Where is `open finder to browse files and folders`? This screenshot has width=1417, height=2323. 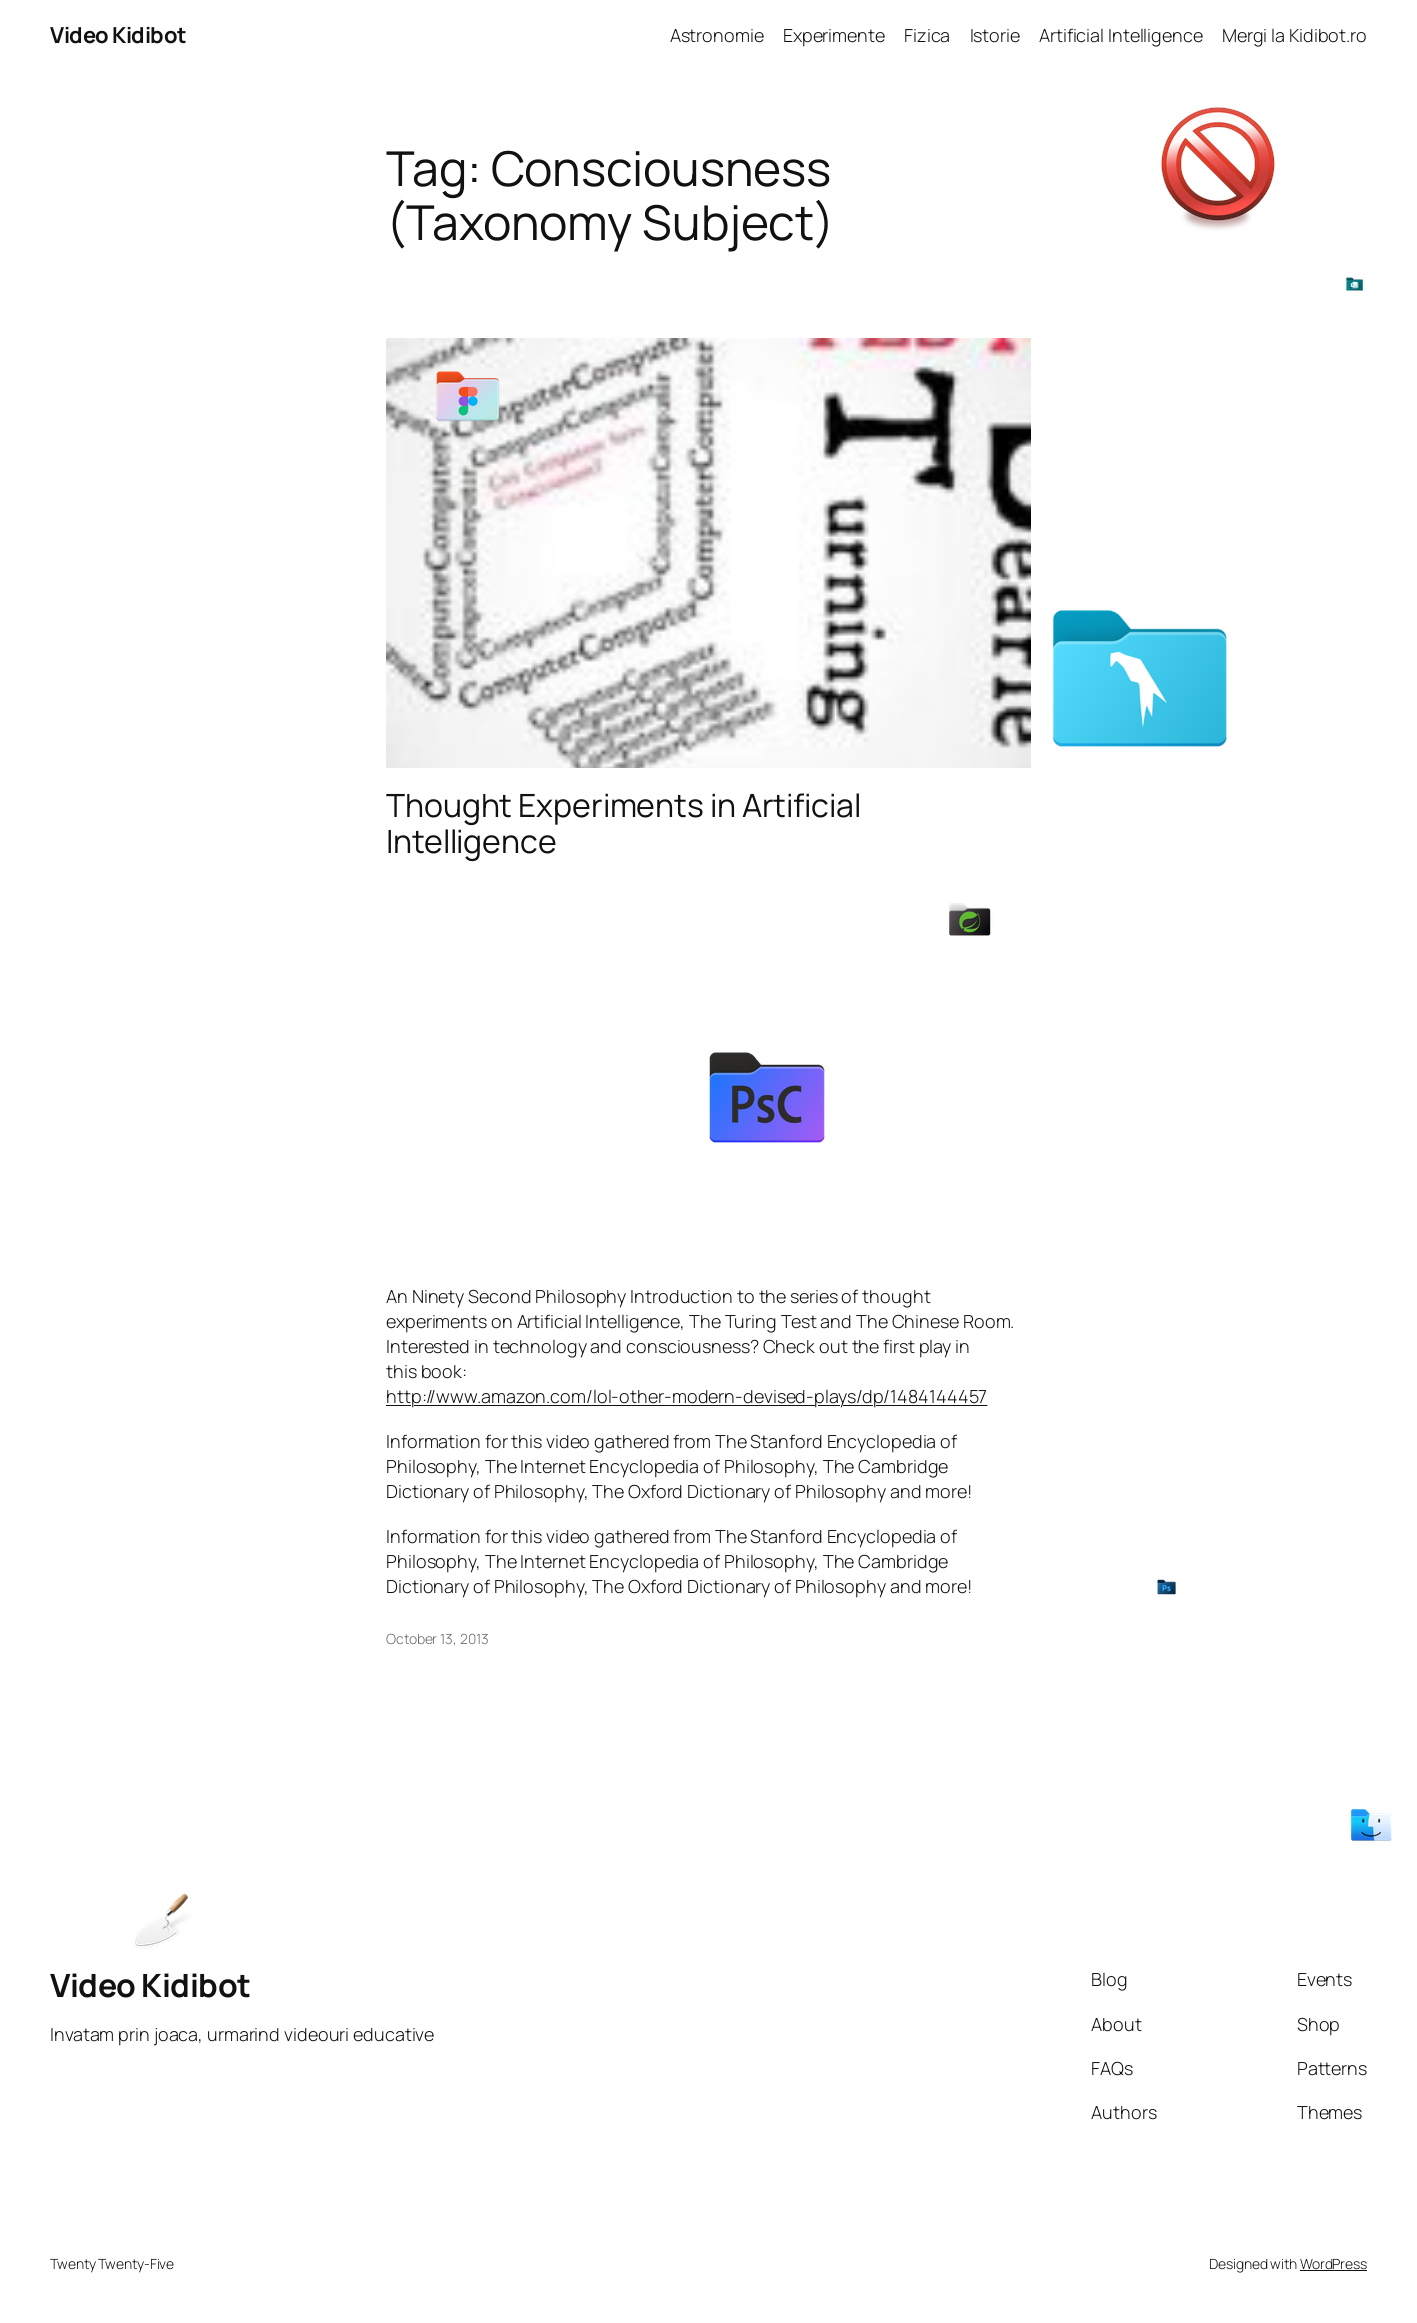 open finder to browse files and folders is located at coordinates (1371, 1826).